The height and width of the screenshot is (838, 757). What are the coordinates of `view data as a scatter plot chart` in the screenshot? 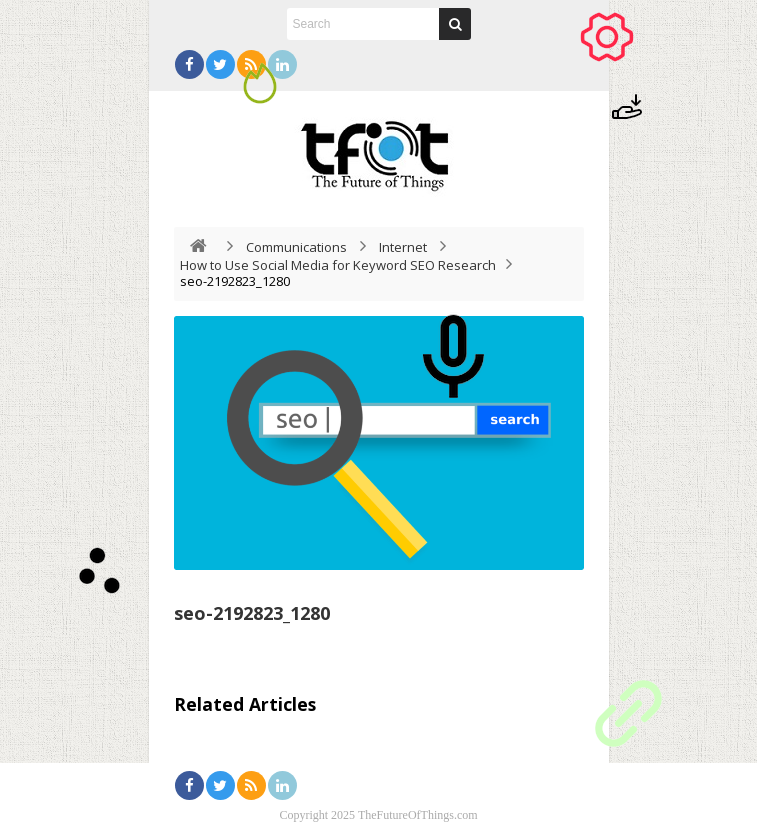 It's located at (100, 571).